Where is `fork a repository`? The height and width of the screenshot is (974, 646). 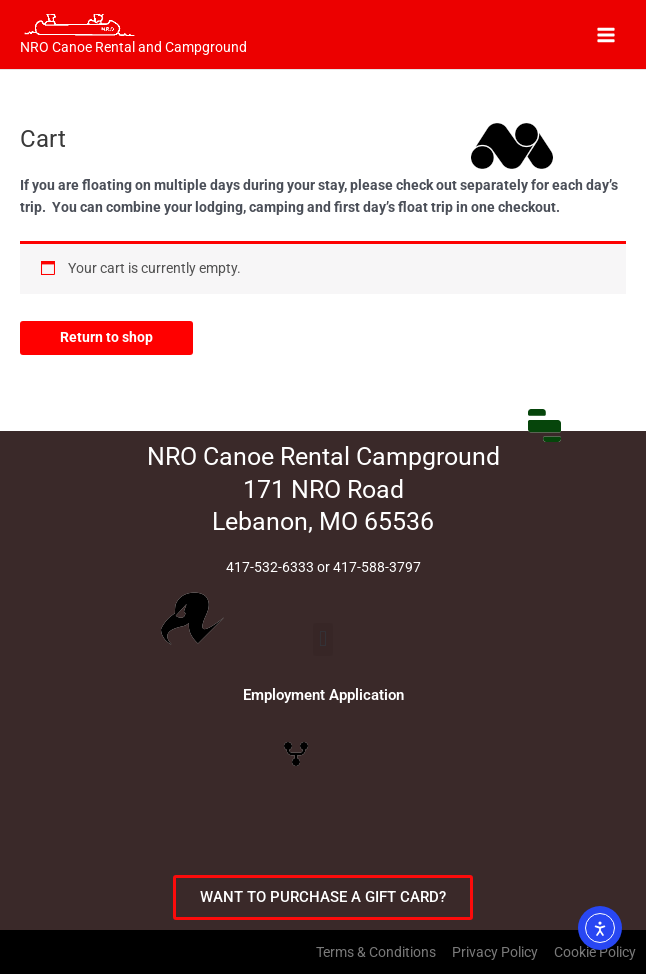
fork a repository is located at coordinates (296, 754).